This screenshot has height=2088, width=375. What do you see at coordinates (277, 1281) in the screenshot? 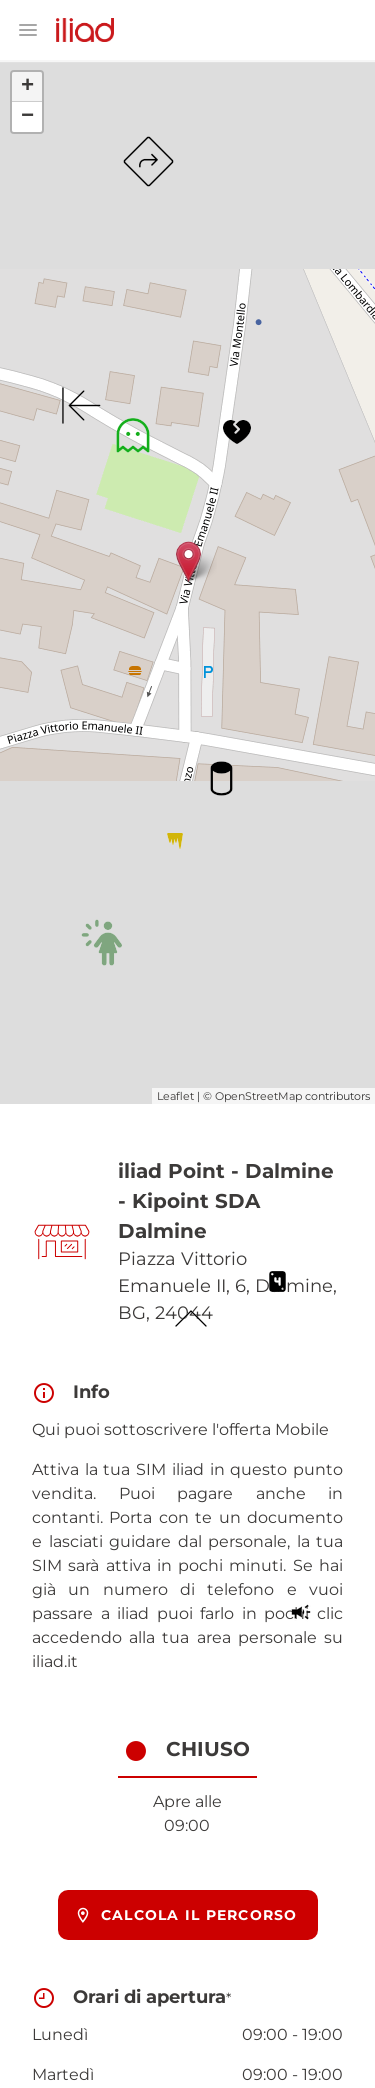
I see `a four of clubs playing card` at bounding box center [277, 1281].